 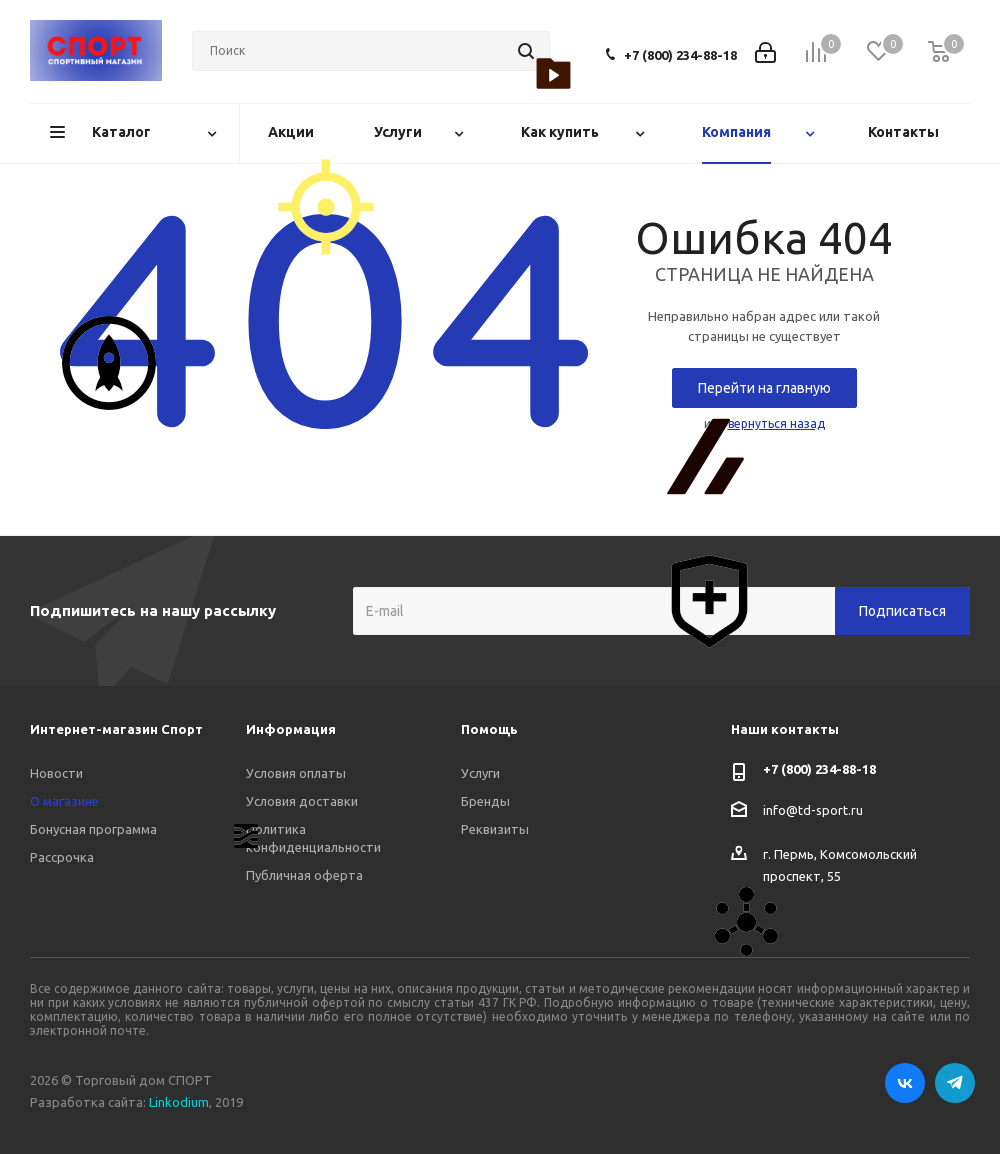 What do you see at coordinates (326, 207) in the screenshot?
I see `focus on a specific area or element` at bounding box center [326, 207].